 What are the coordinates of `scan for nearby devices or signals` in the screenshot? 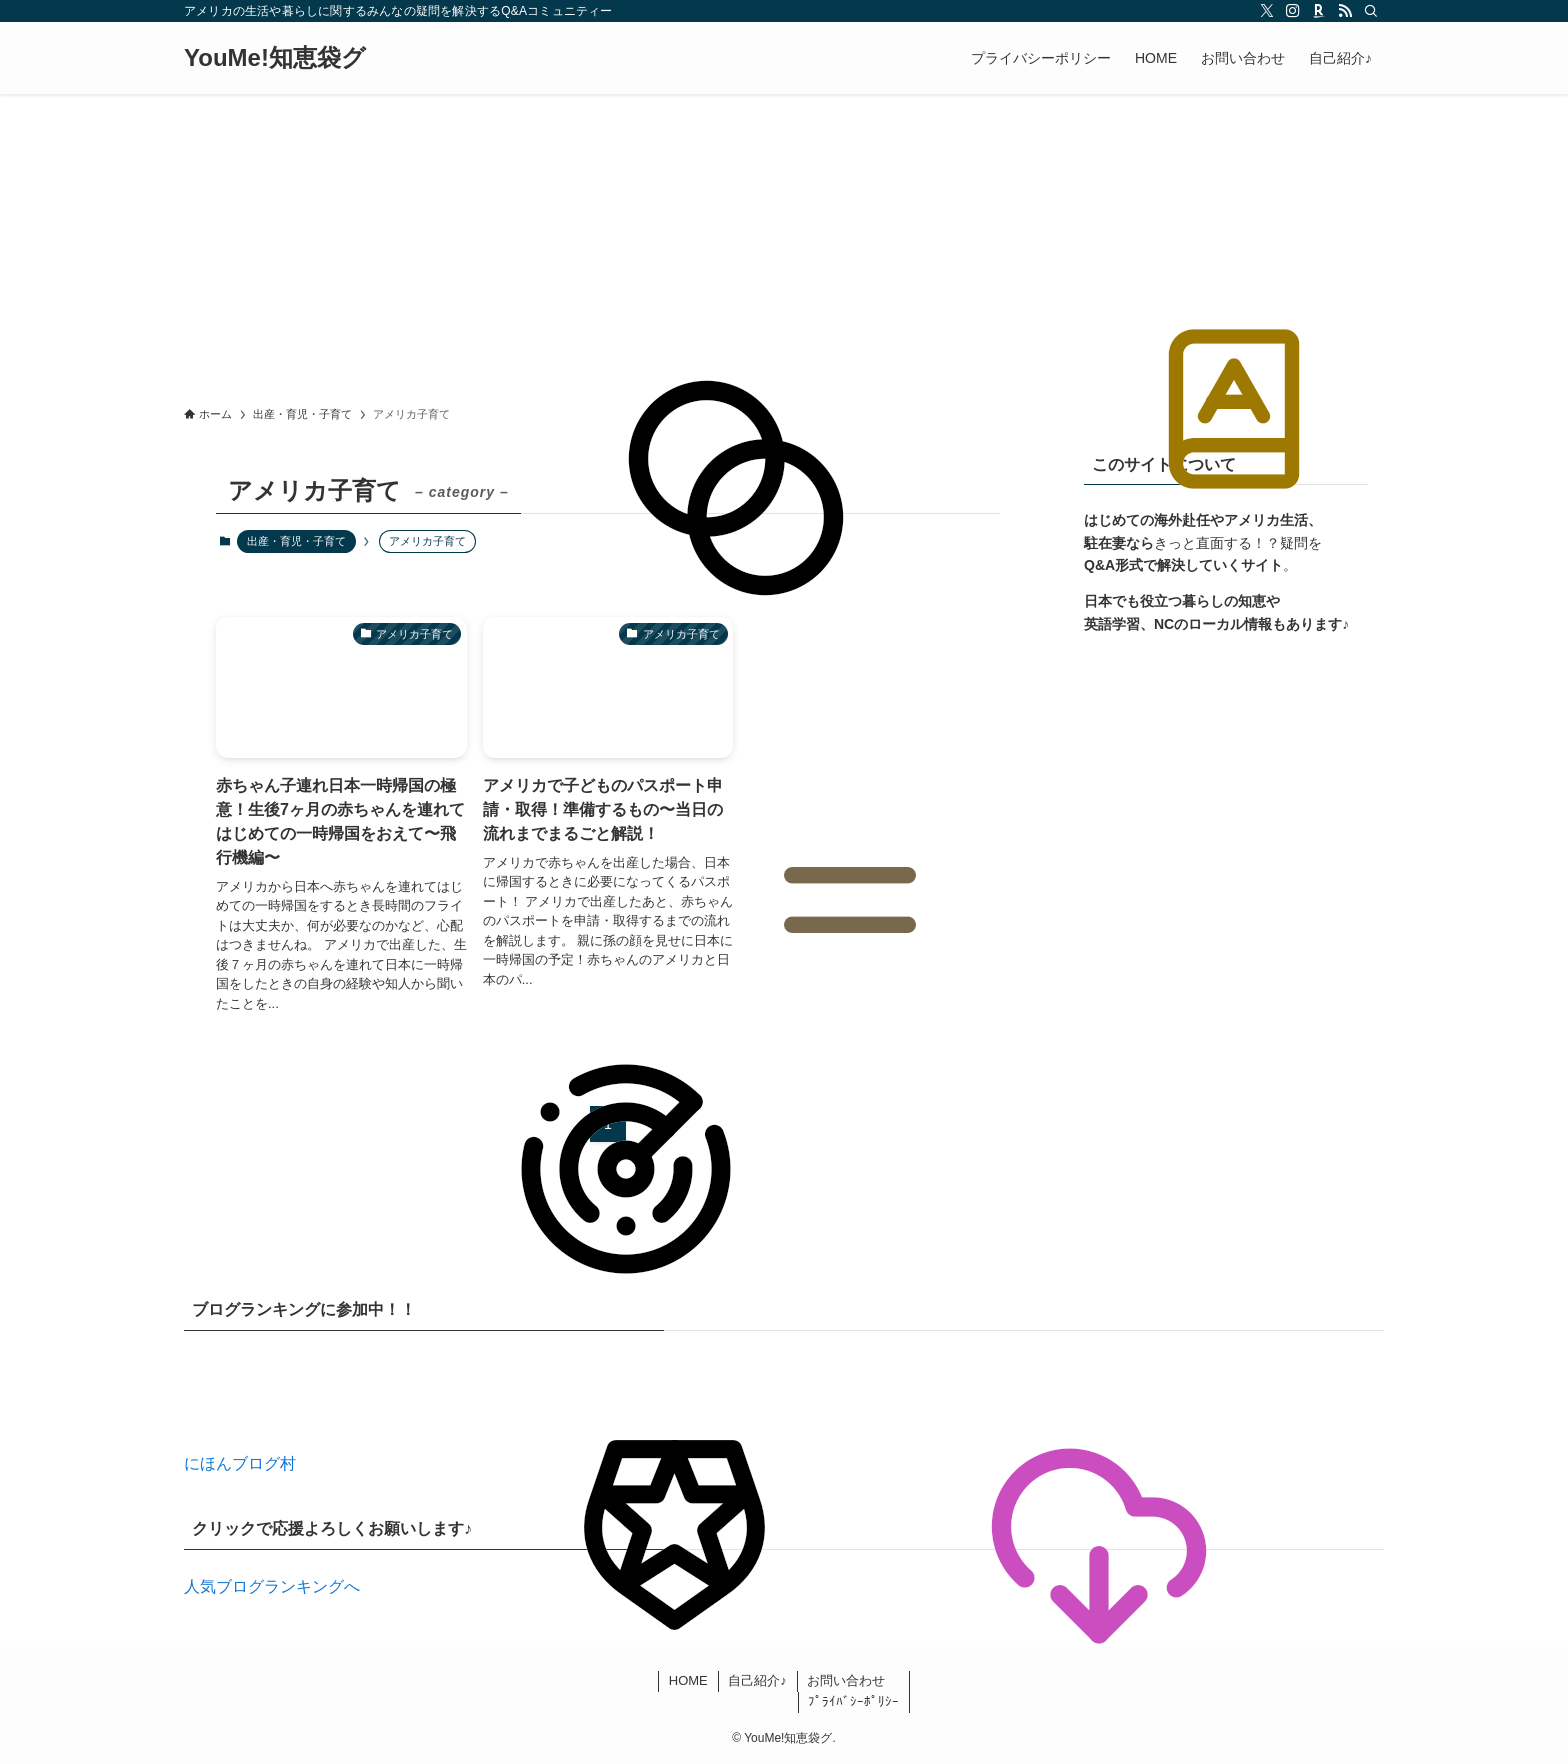 It's located at (626, 1169).